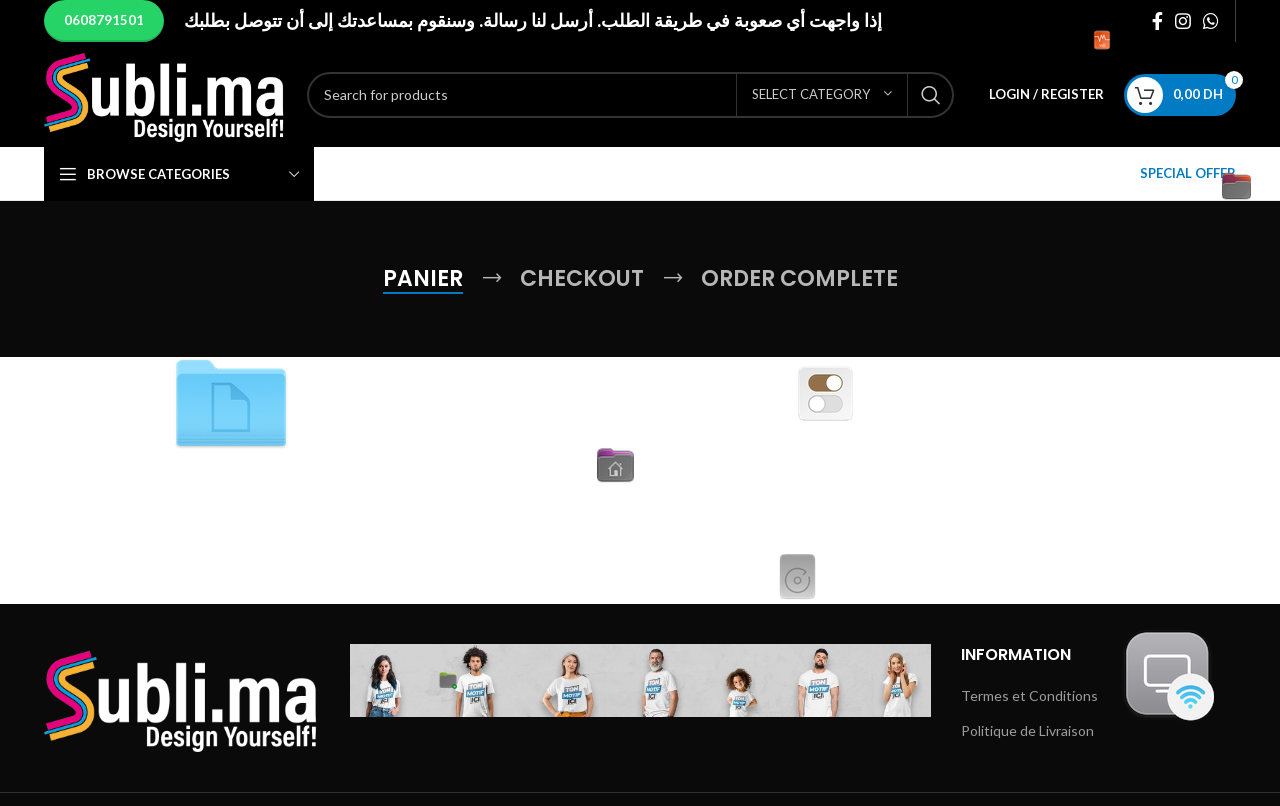 The height and width of the screenshot is (806, 1280). Describe the element at coordinates (1102, 40) in the screenshot. I see `VirtualBox disk image file` at that location.